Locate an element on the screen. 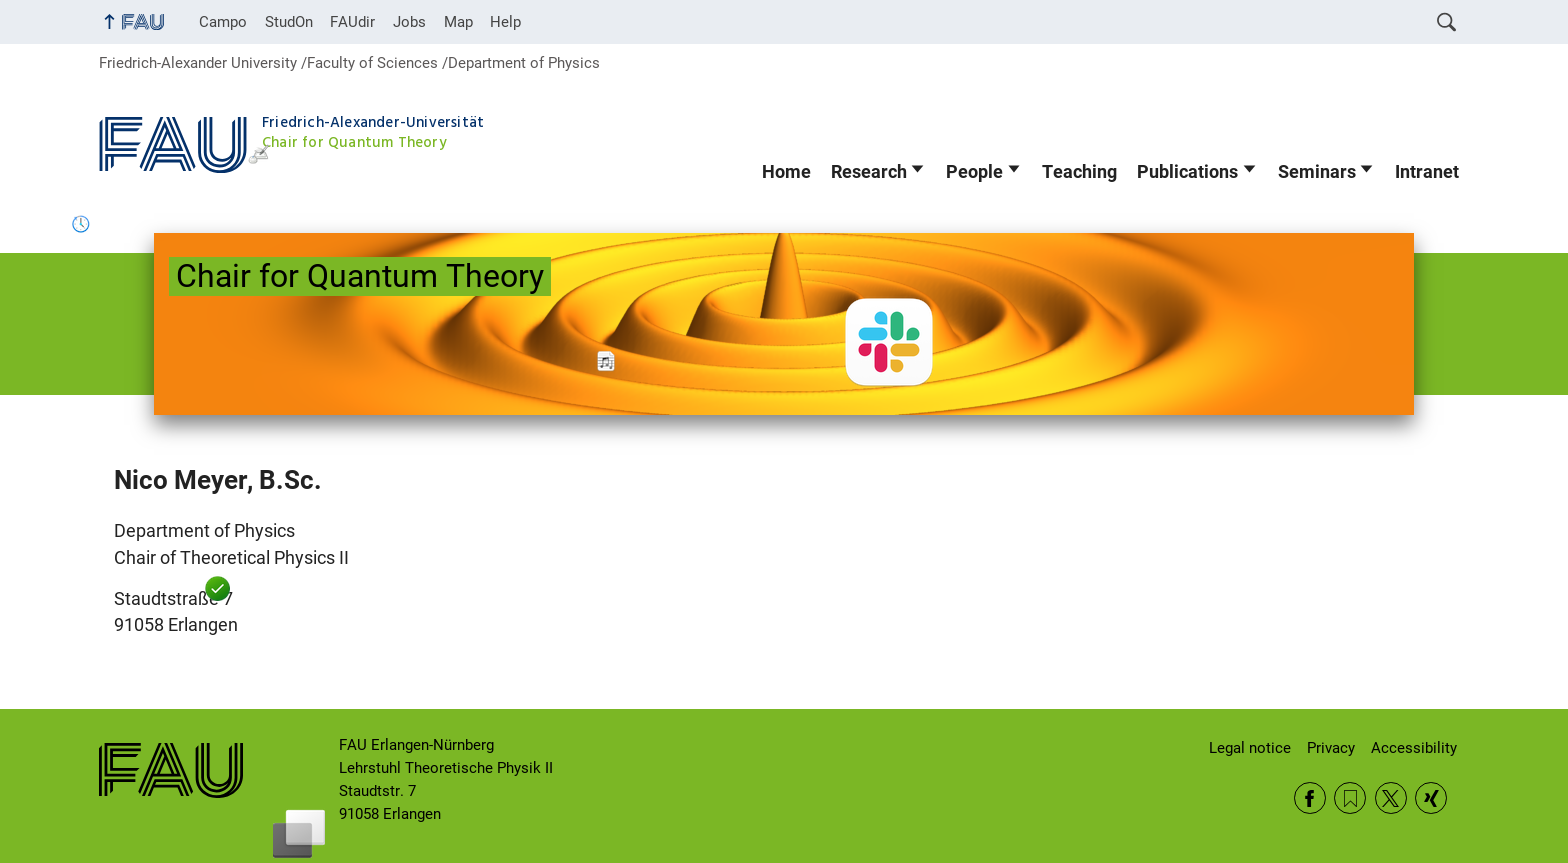 The image size is (1568, 863). indicates a successfully completed action is located at coordinates (204, 575).